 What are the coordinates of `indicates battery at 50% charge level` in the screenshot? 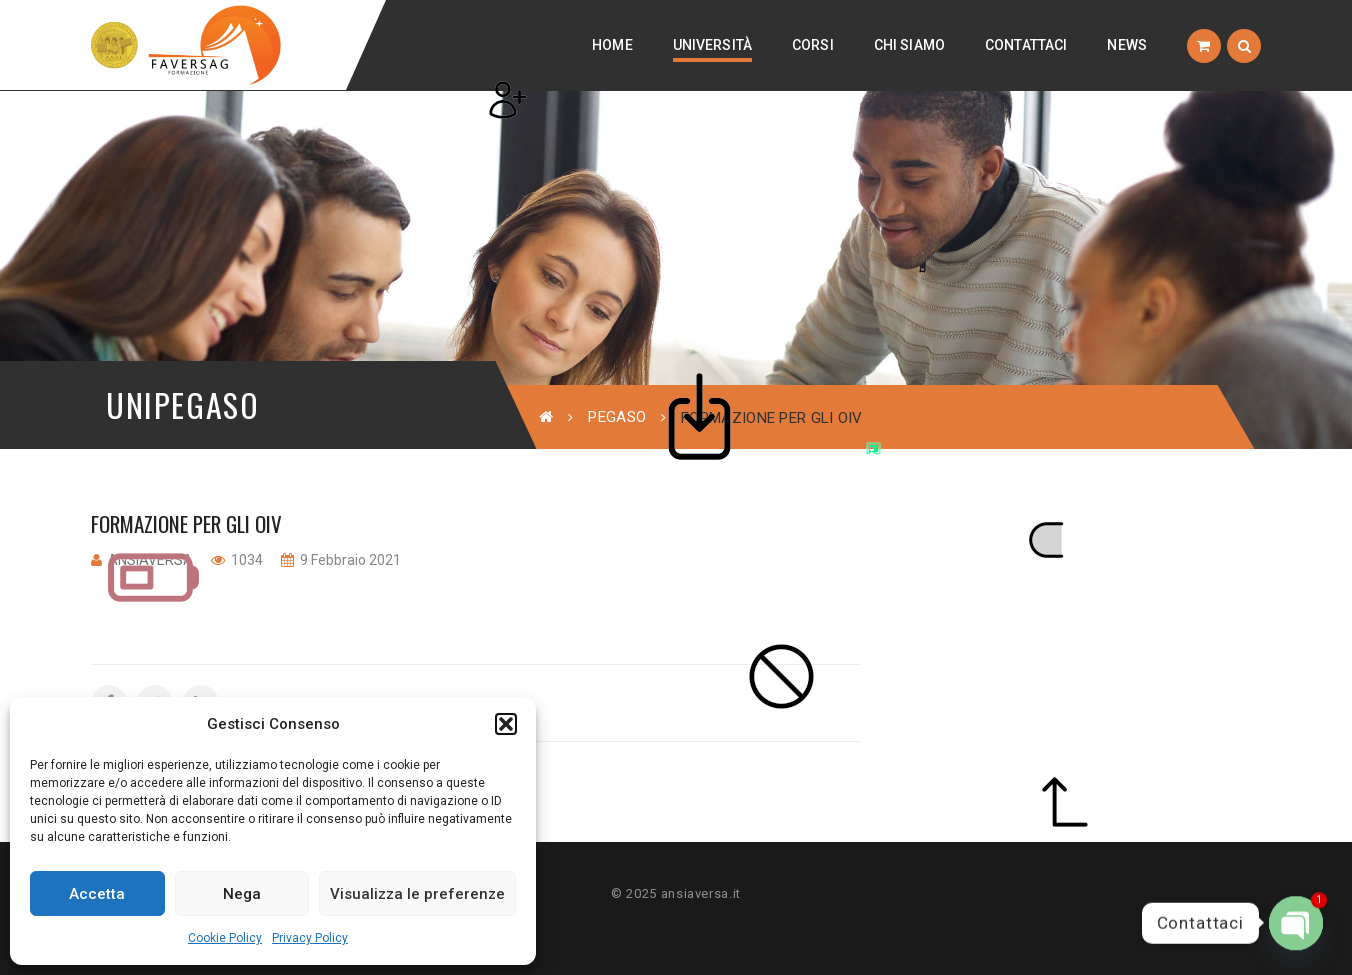 It's located at (153, 574).